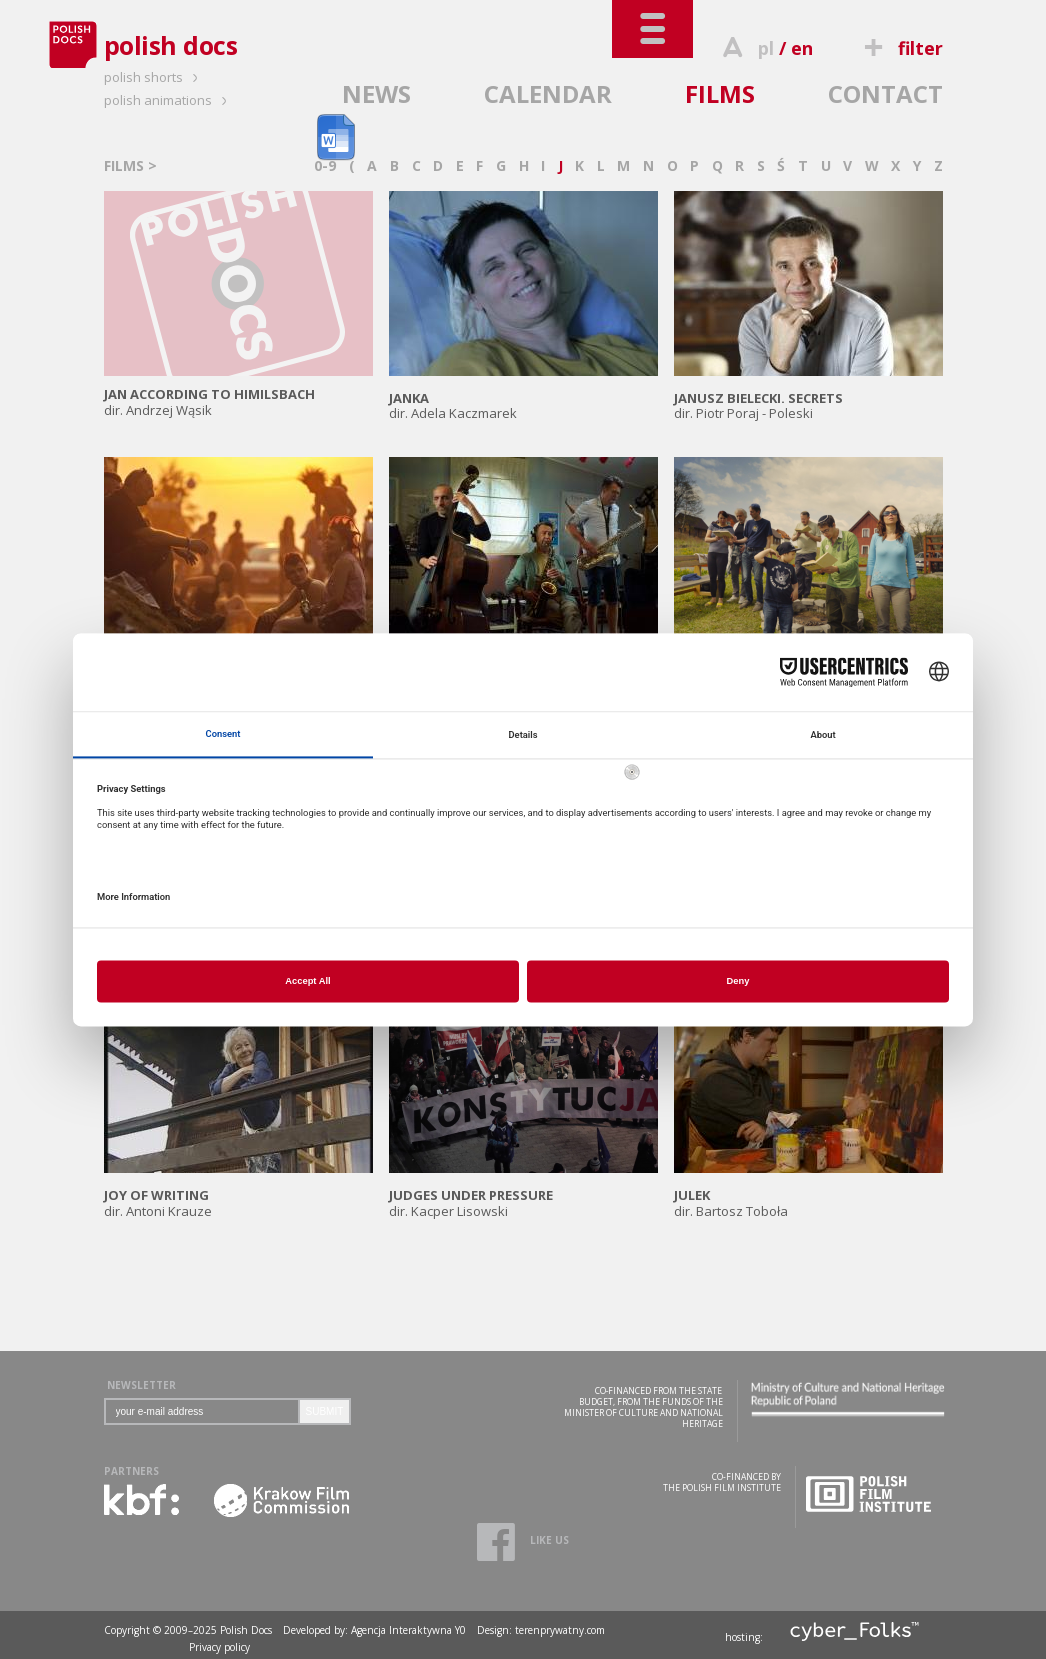  What do you see at coordinates (632, 772) in the screenshot?
I see `indicates a rewritable CD drive or disc` at bounding box center [632, 772].